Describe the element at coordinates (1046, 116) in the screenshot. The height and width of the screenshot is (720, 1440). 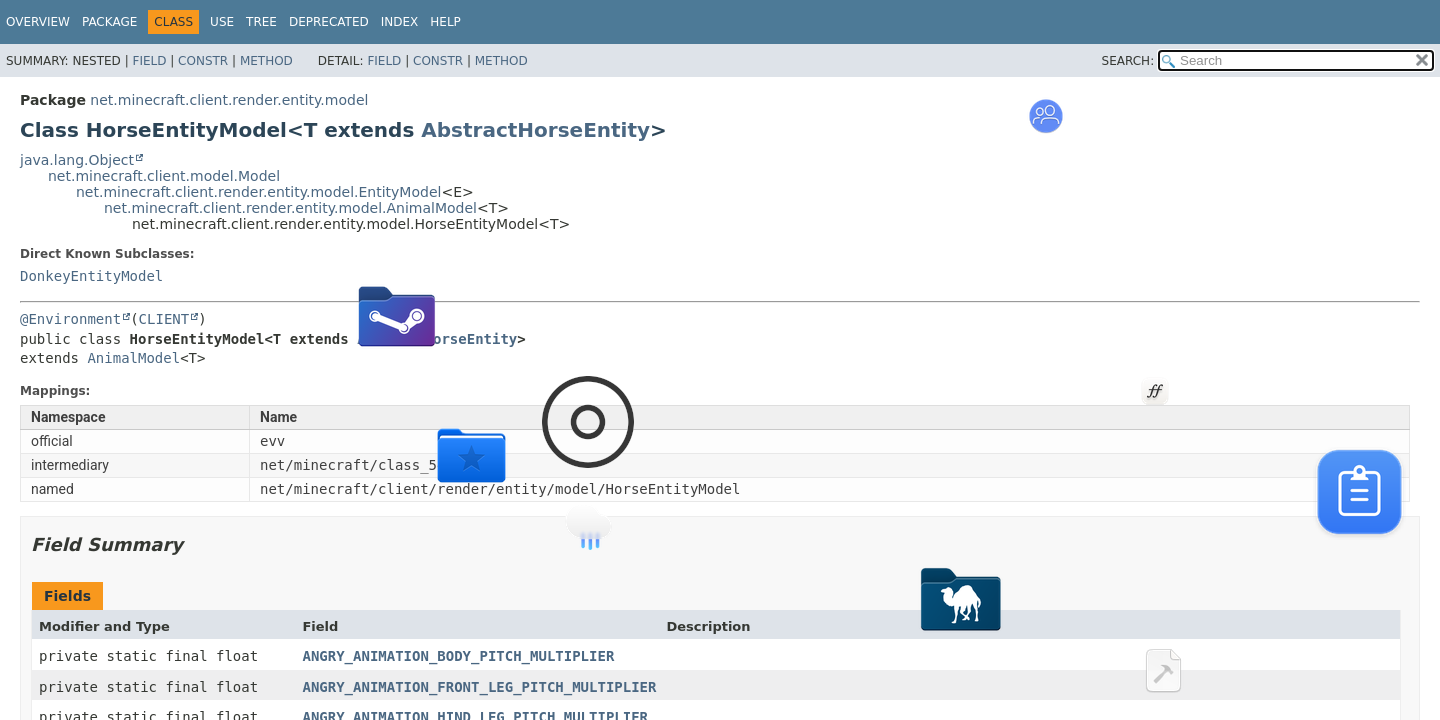
I see `access user account and personal settings` at that location.